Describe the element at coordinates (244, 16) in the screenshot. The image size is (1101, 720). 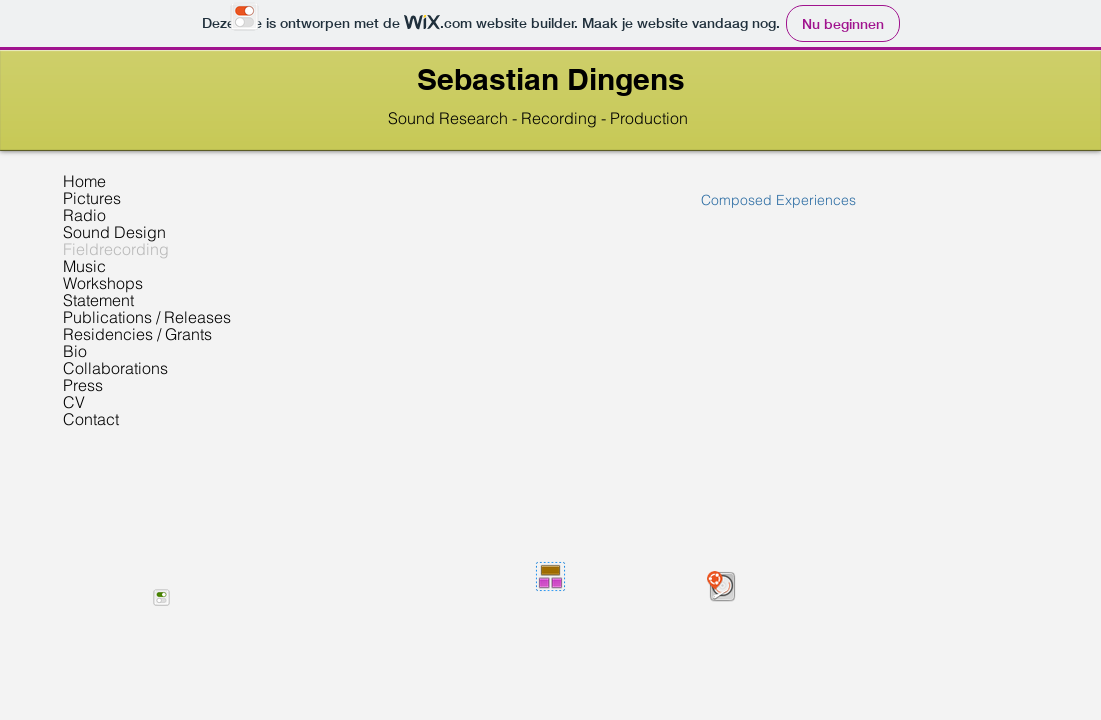
I see `open system settings or preferences` at that location.